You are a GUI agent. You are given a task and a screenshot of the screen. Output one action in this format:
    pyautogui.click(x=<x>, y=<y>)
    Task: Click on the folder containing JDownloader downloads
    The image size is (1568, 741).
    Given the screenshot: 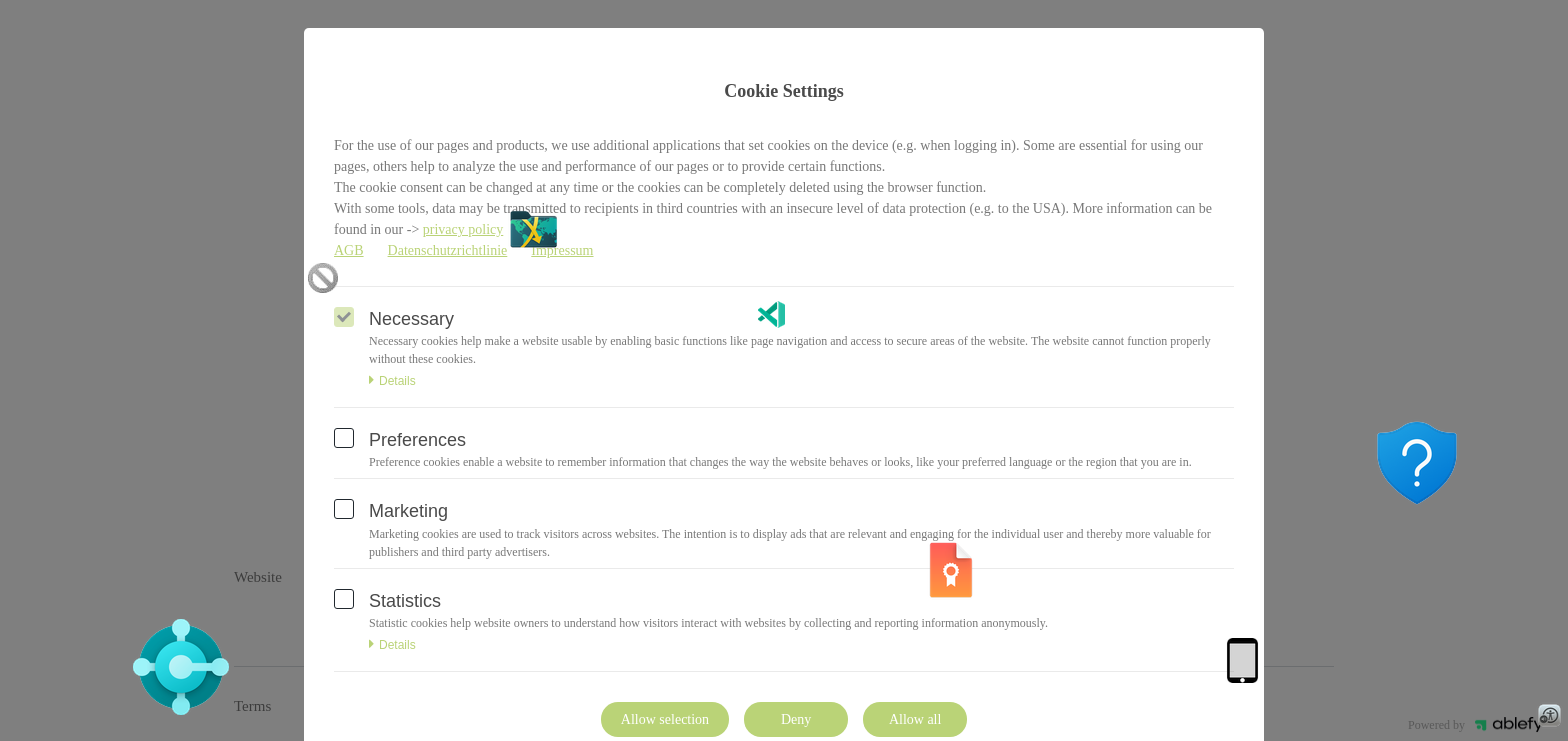 What is the action you would take?
    pyautogui.click(x=533, y=230)
    